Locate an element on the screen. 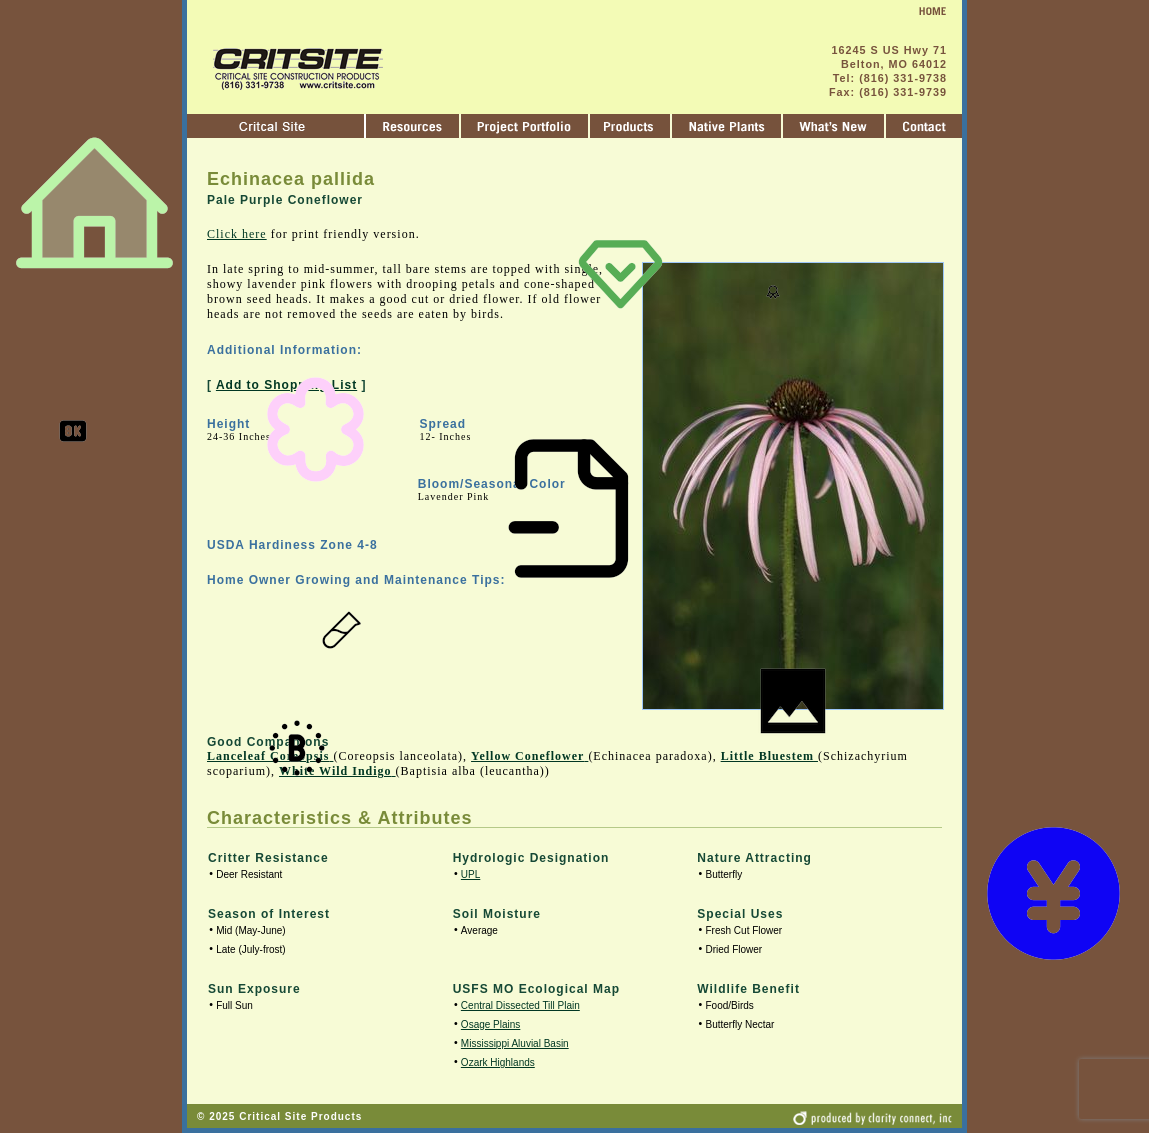  remove content from a file is located at coordinates (571, 508).